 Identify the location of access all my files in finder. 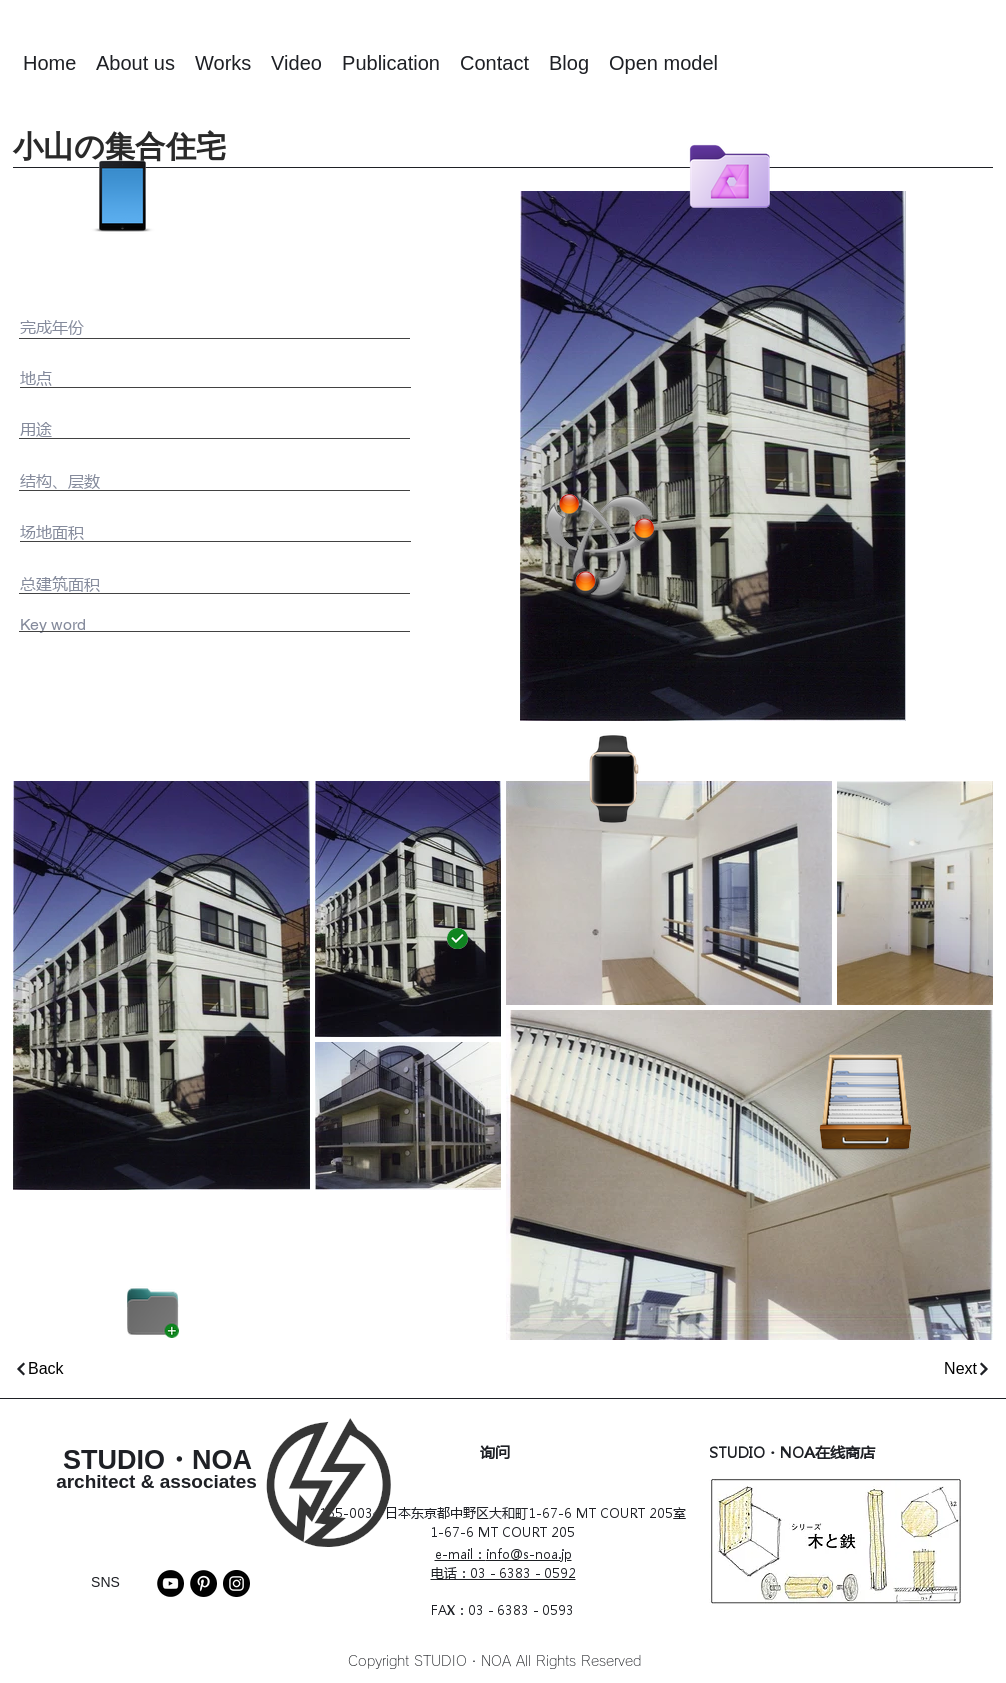
(865, 1103).